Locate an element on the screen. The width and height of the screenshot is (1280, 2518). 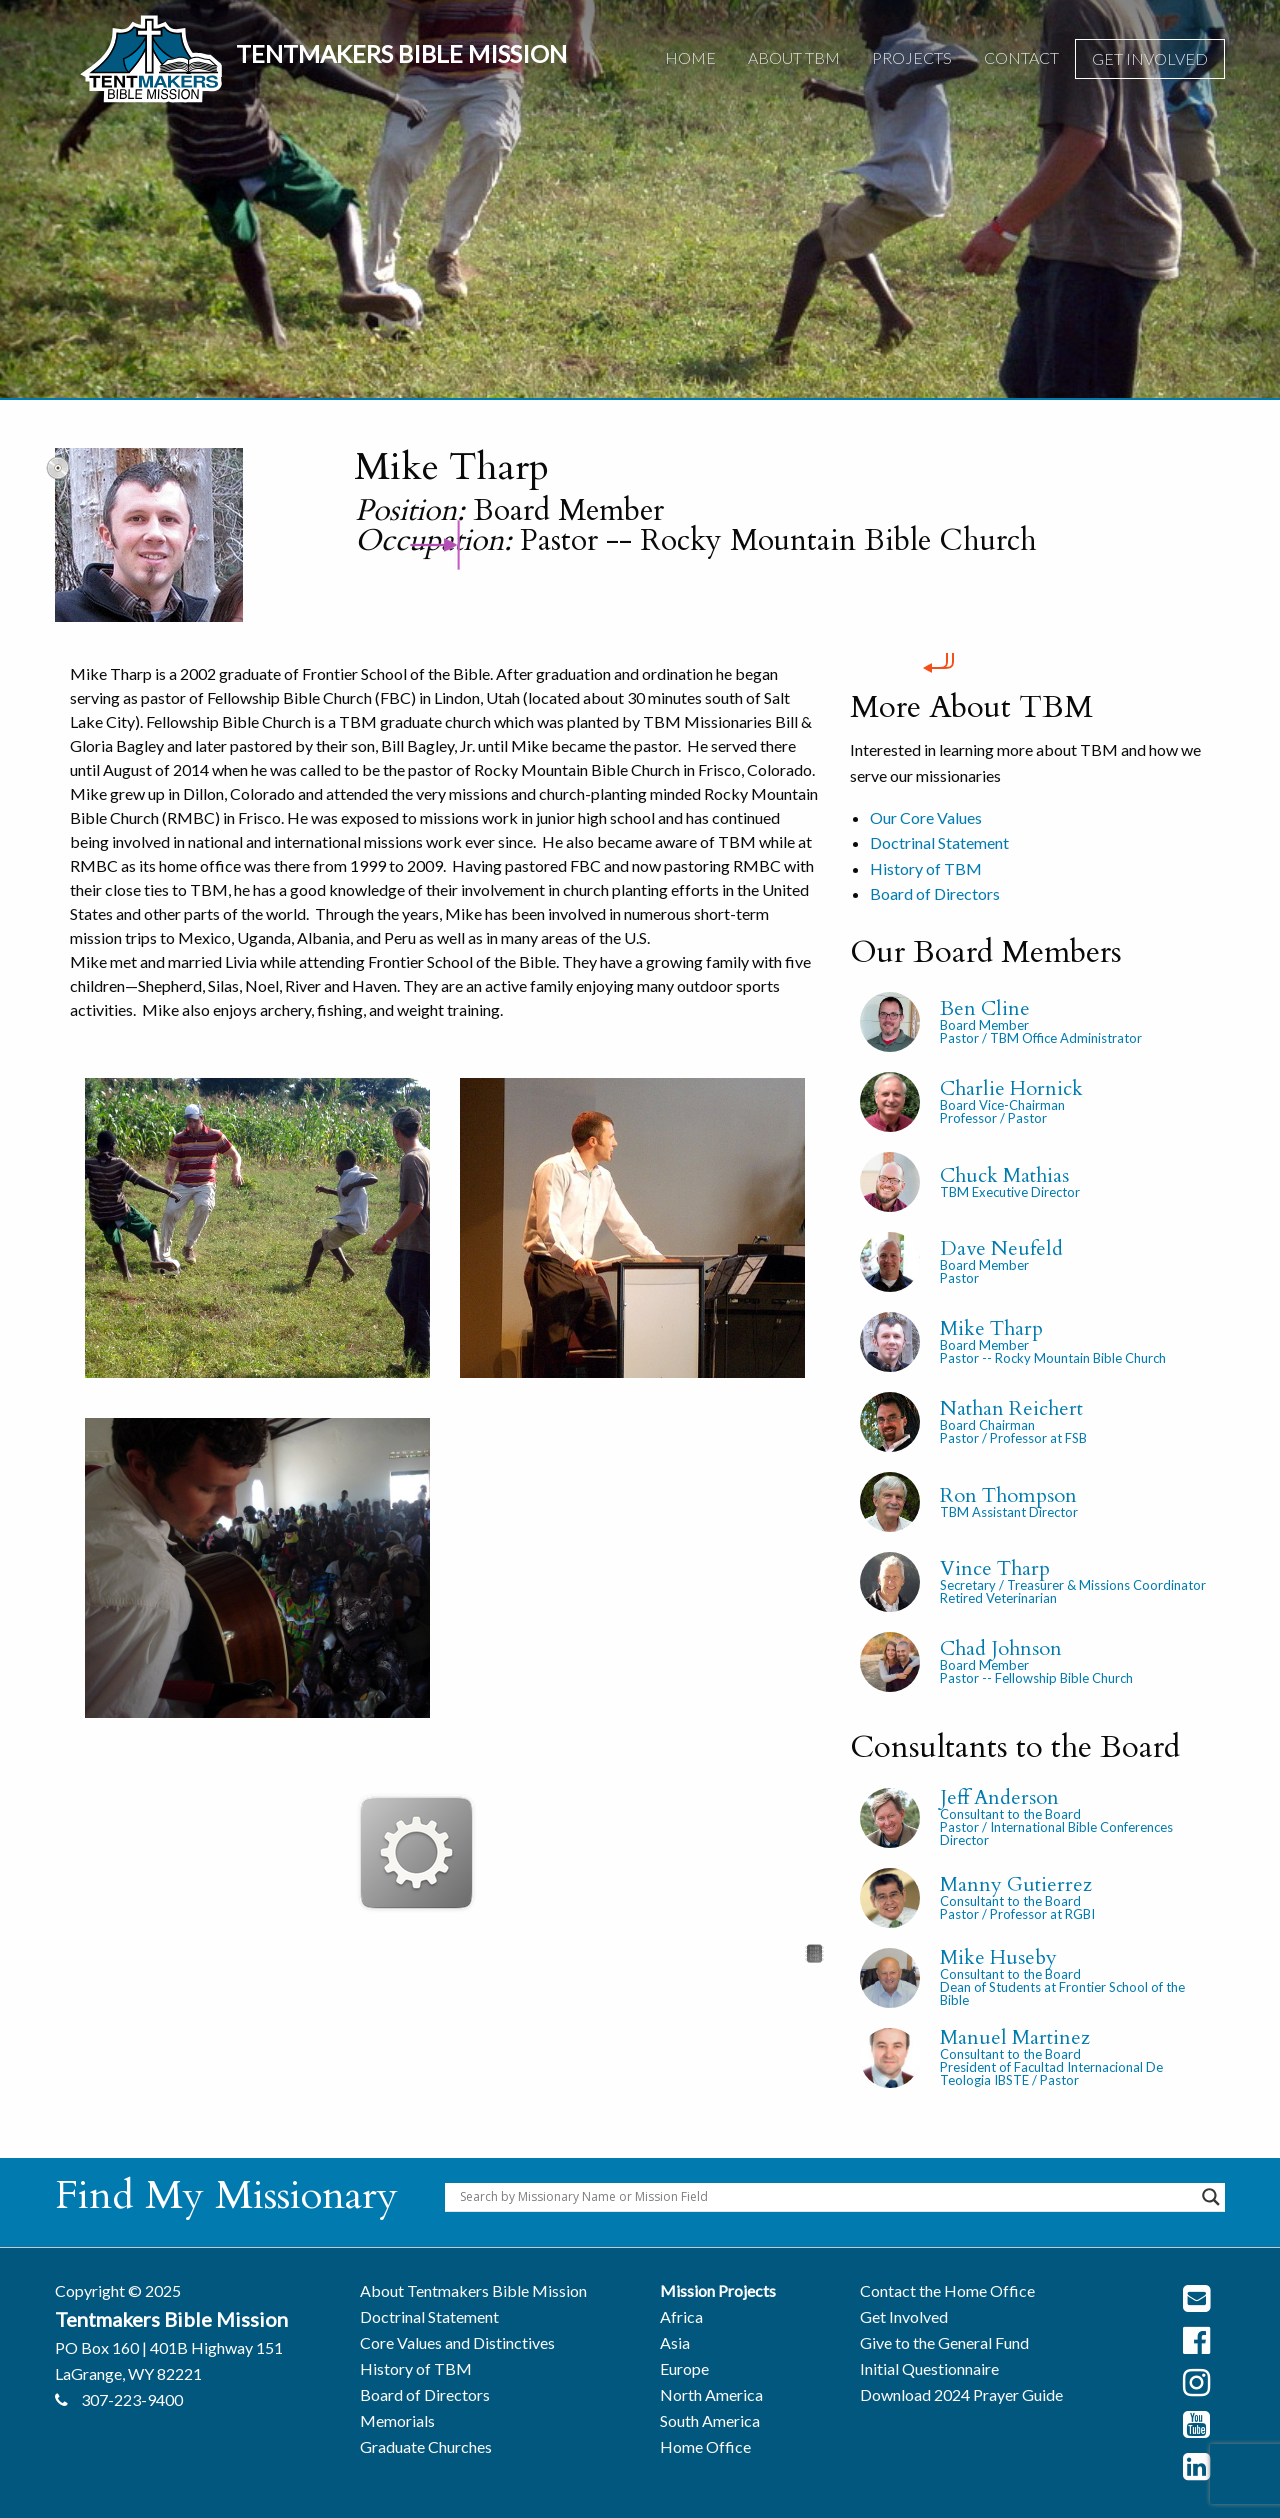
firmware file or binary data is located at coordinates (814, 1953).